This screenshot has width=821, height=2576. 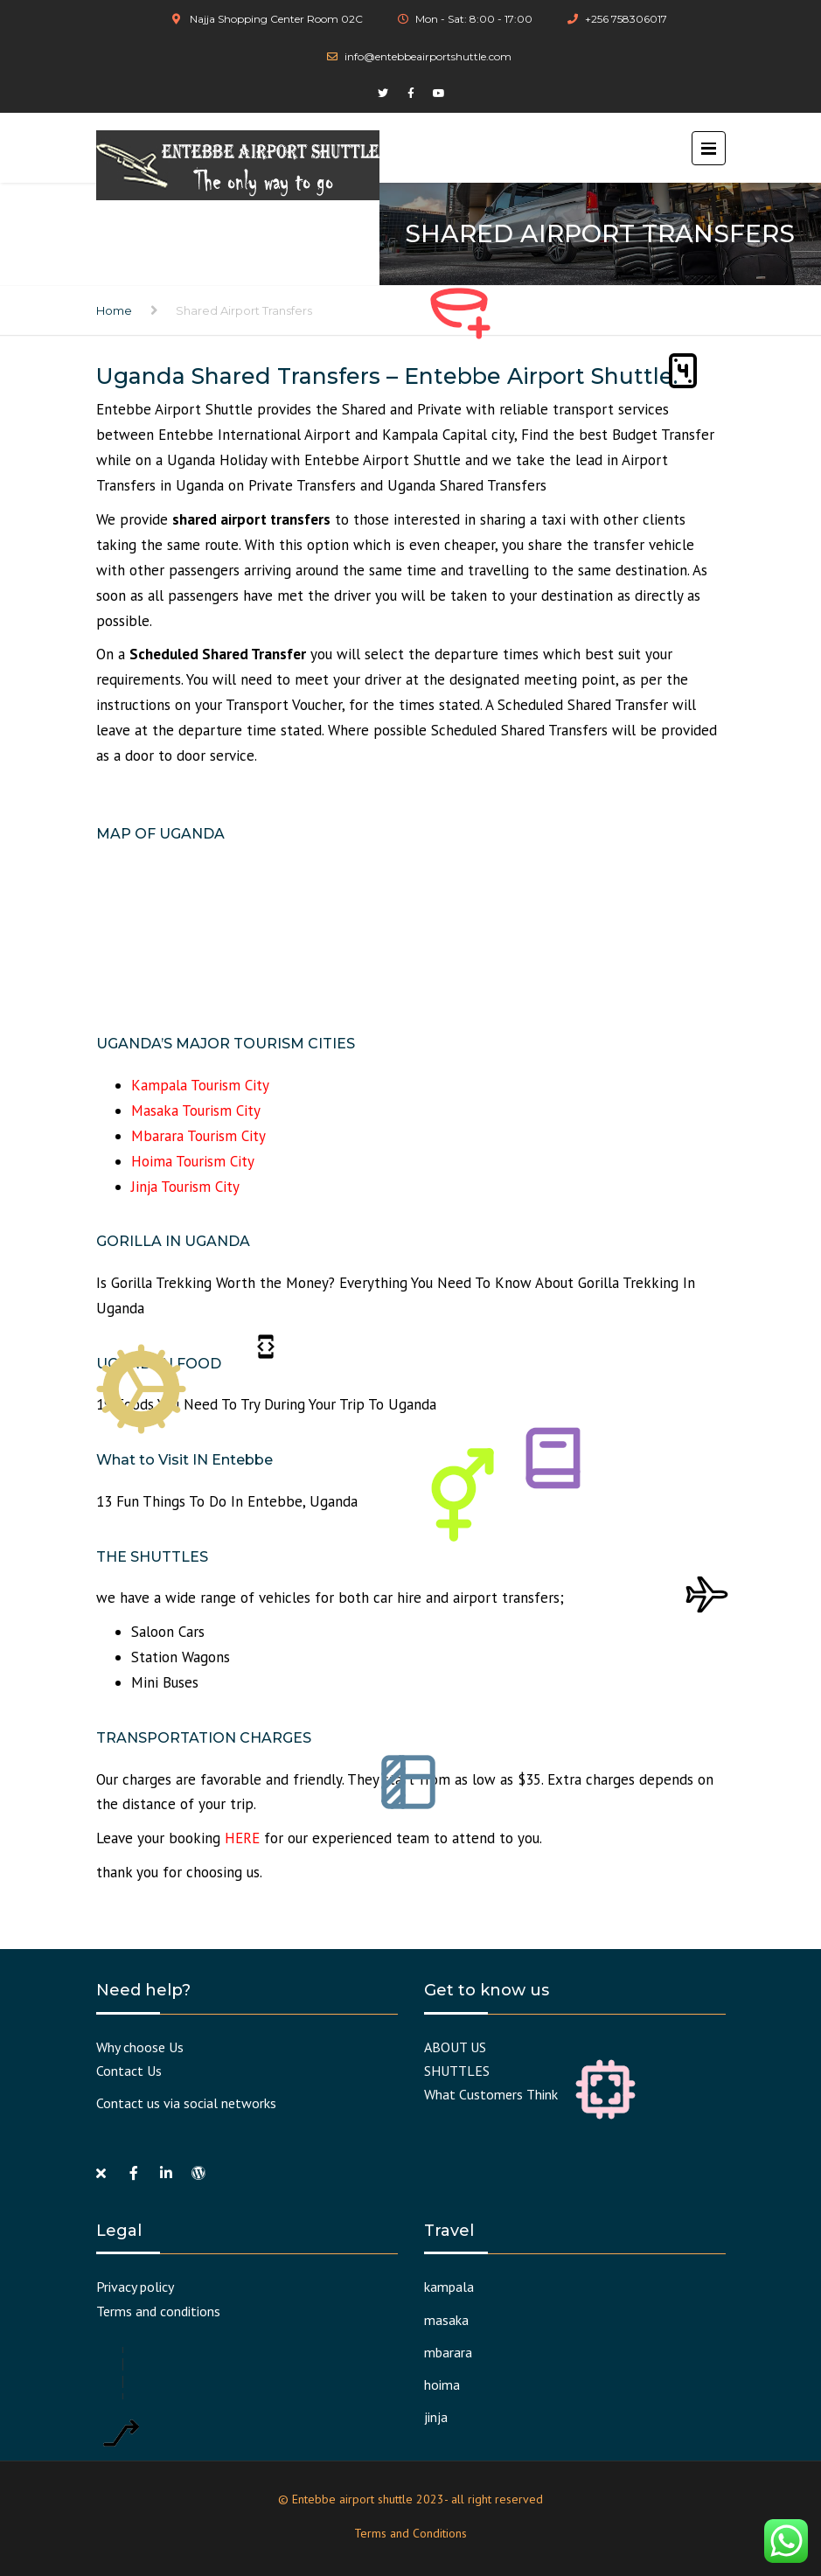 I want to click on view upward trend or growth, so click(x=121, y=2433).